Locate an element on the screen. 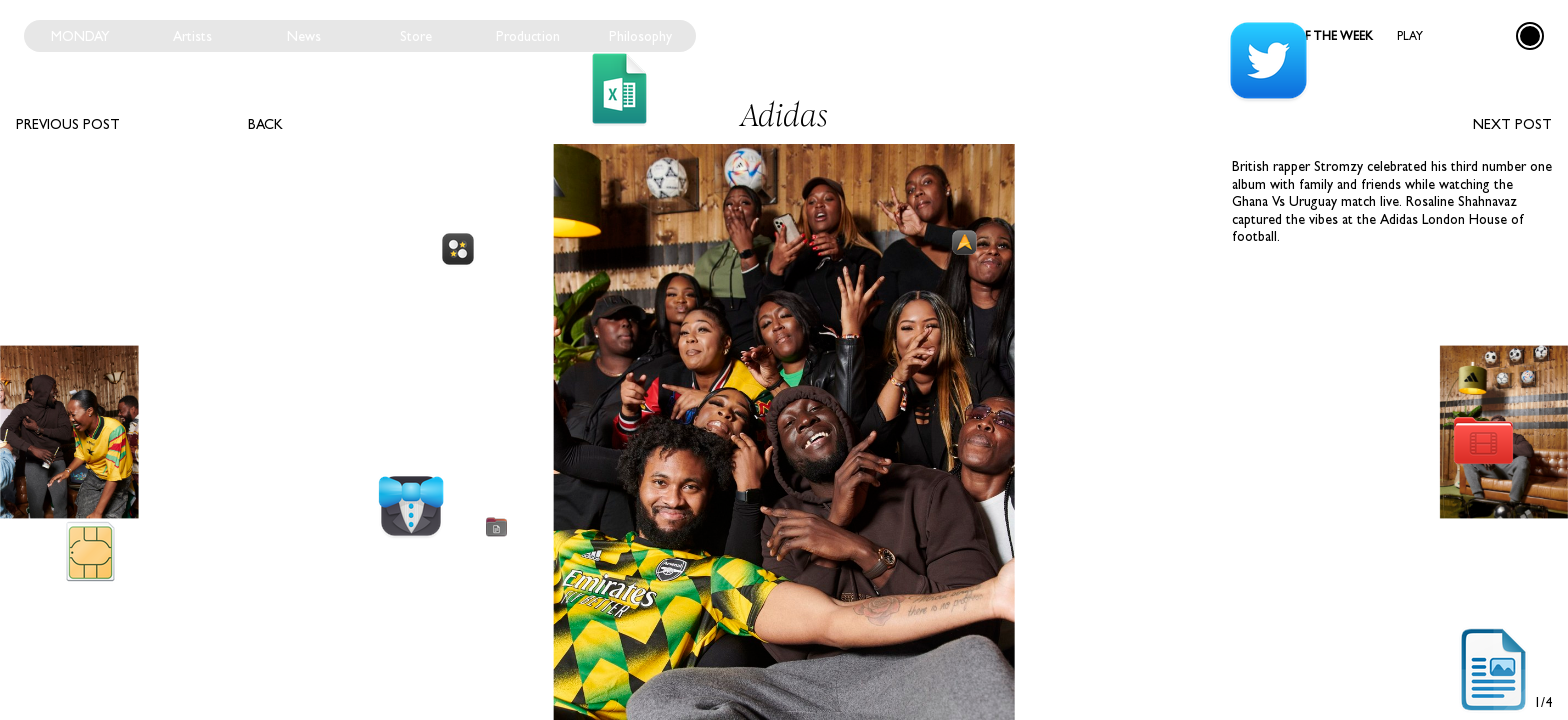 The width and height of the screenshot is (1568, 720). open butler app is located at coordinates (411, 506).